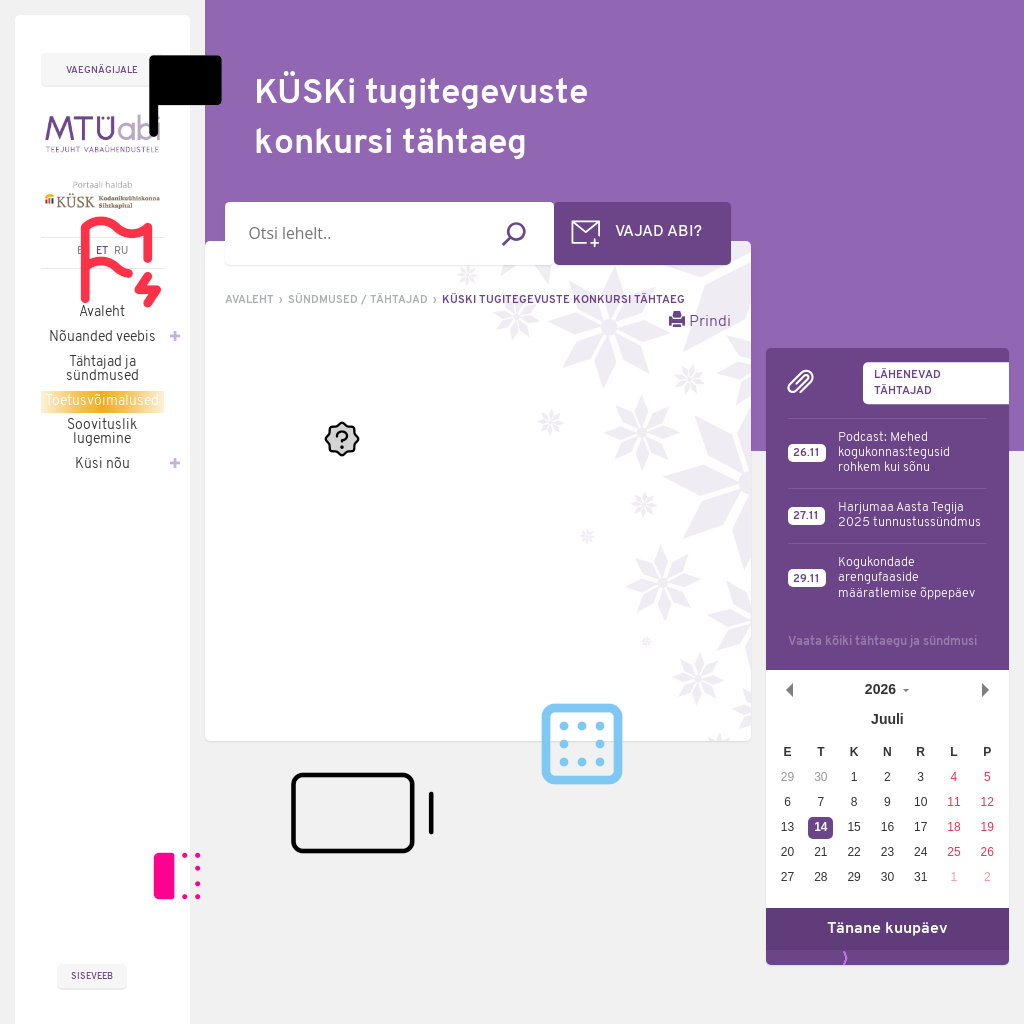  I want to click on flag an item for urgent attention, so click(116, 258).